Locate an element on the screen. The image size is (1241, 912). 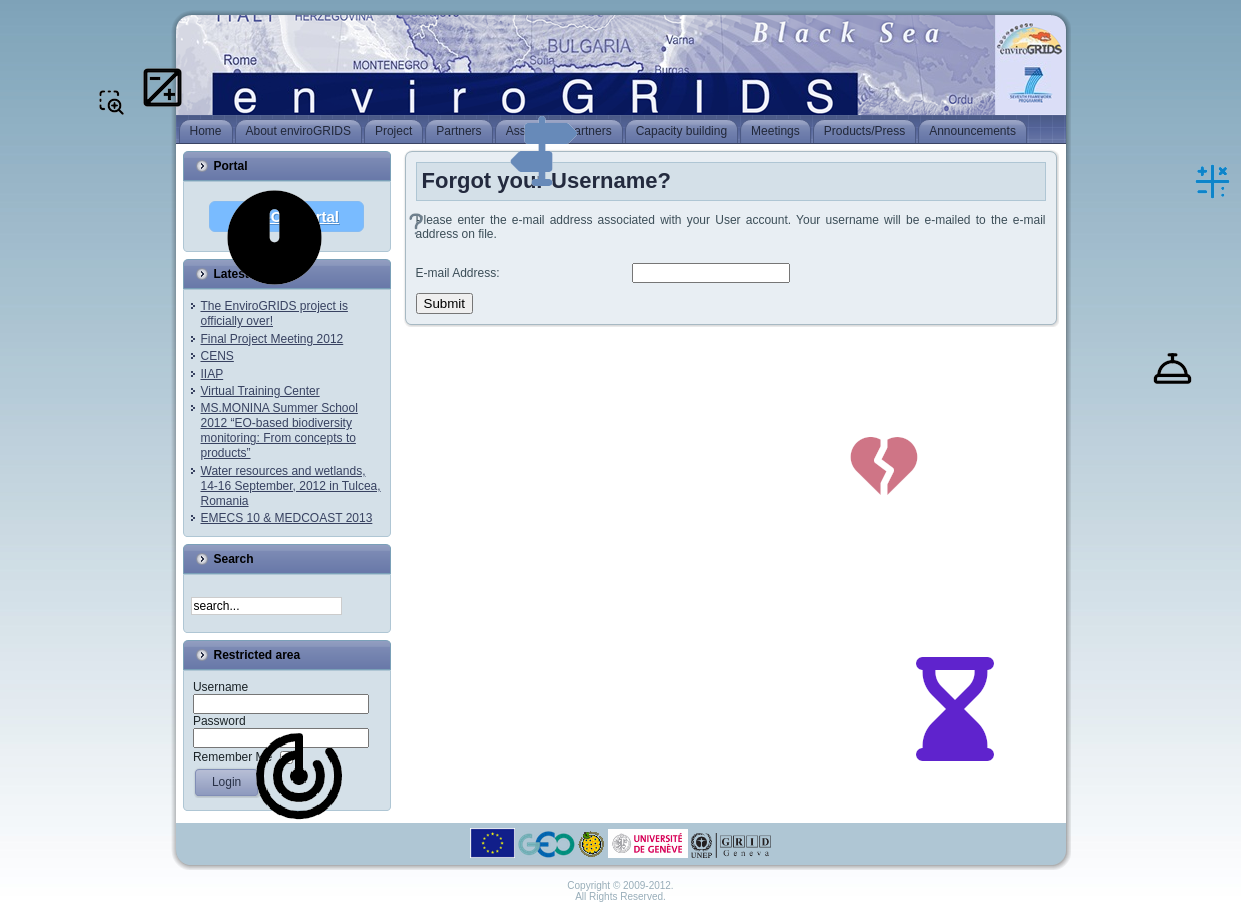
open calculator or math tools is located at coordinates (1212, 181).